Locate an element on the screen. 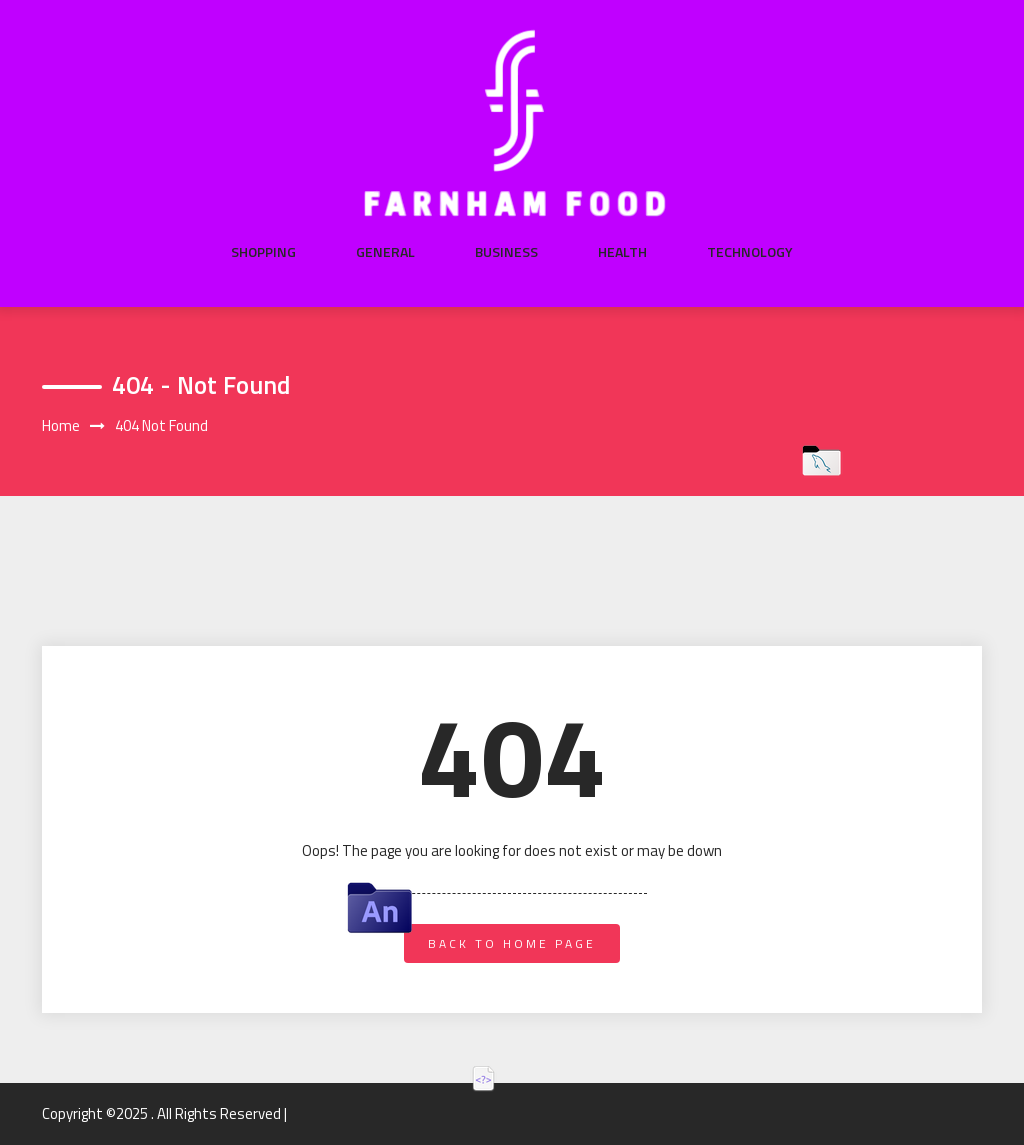 This screenshot has width=1024, height=1145. open a php source code file is located at coordinates (483, 1078).